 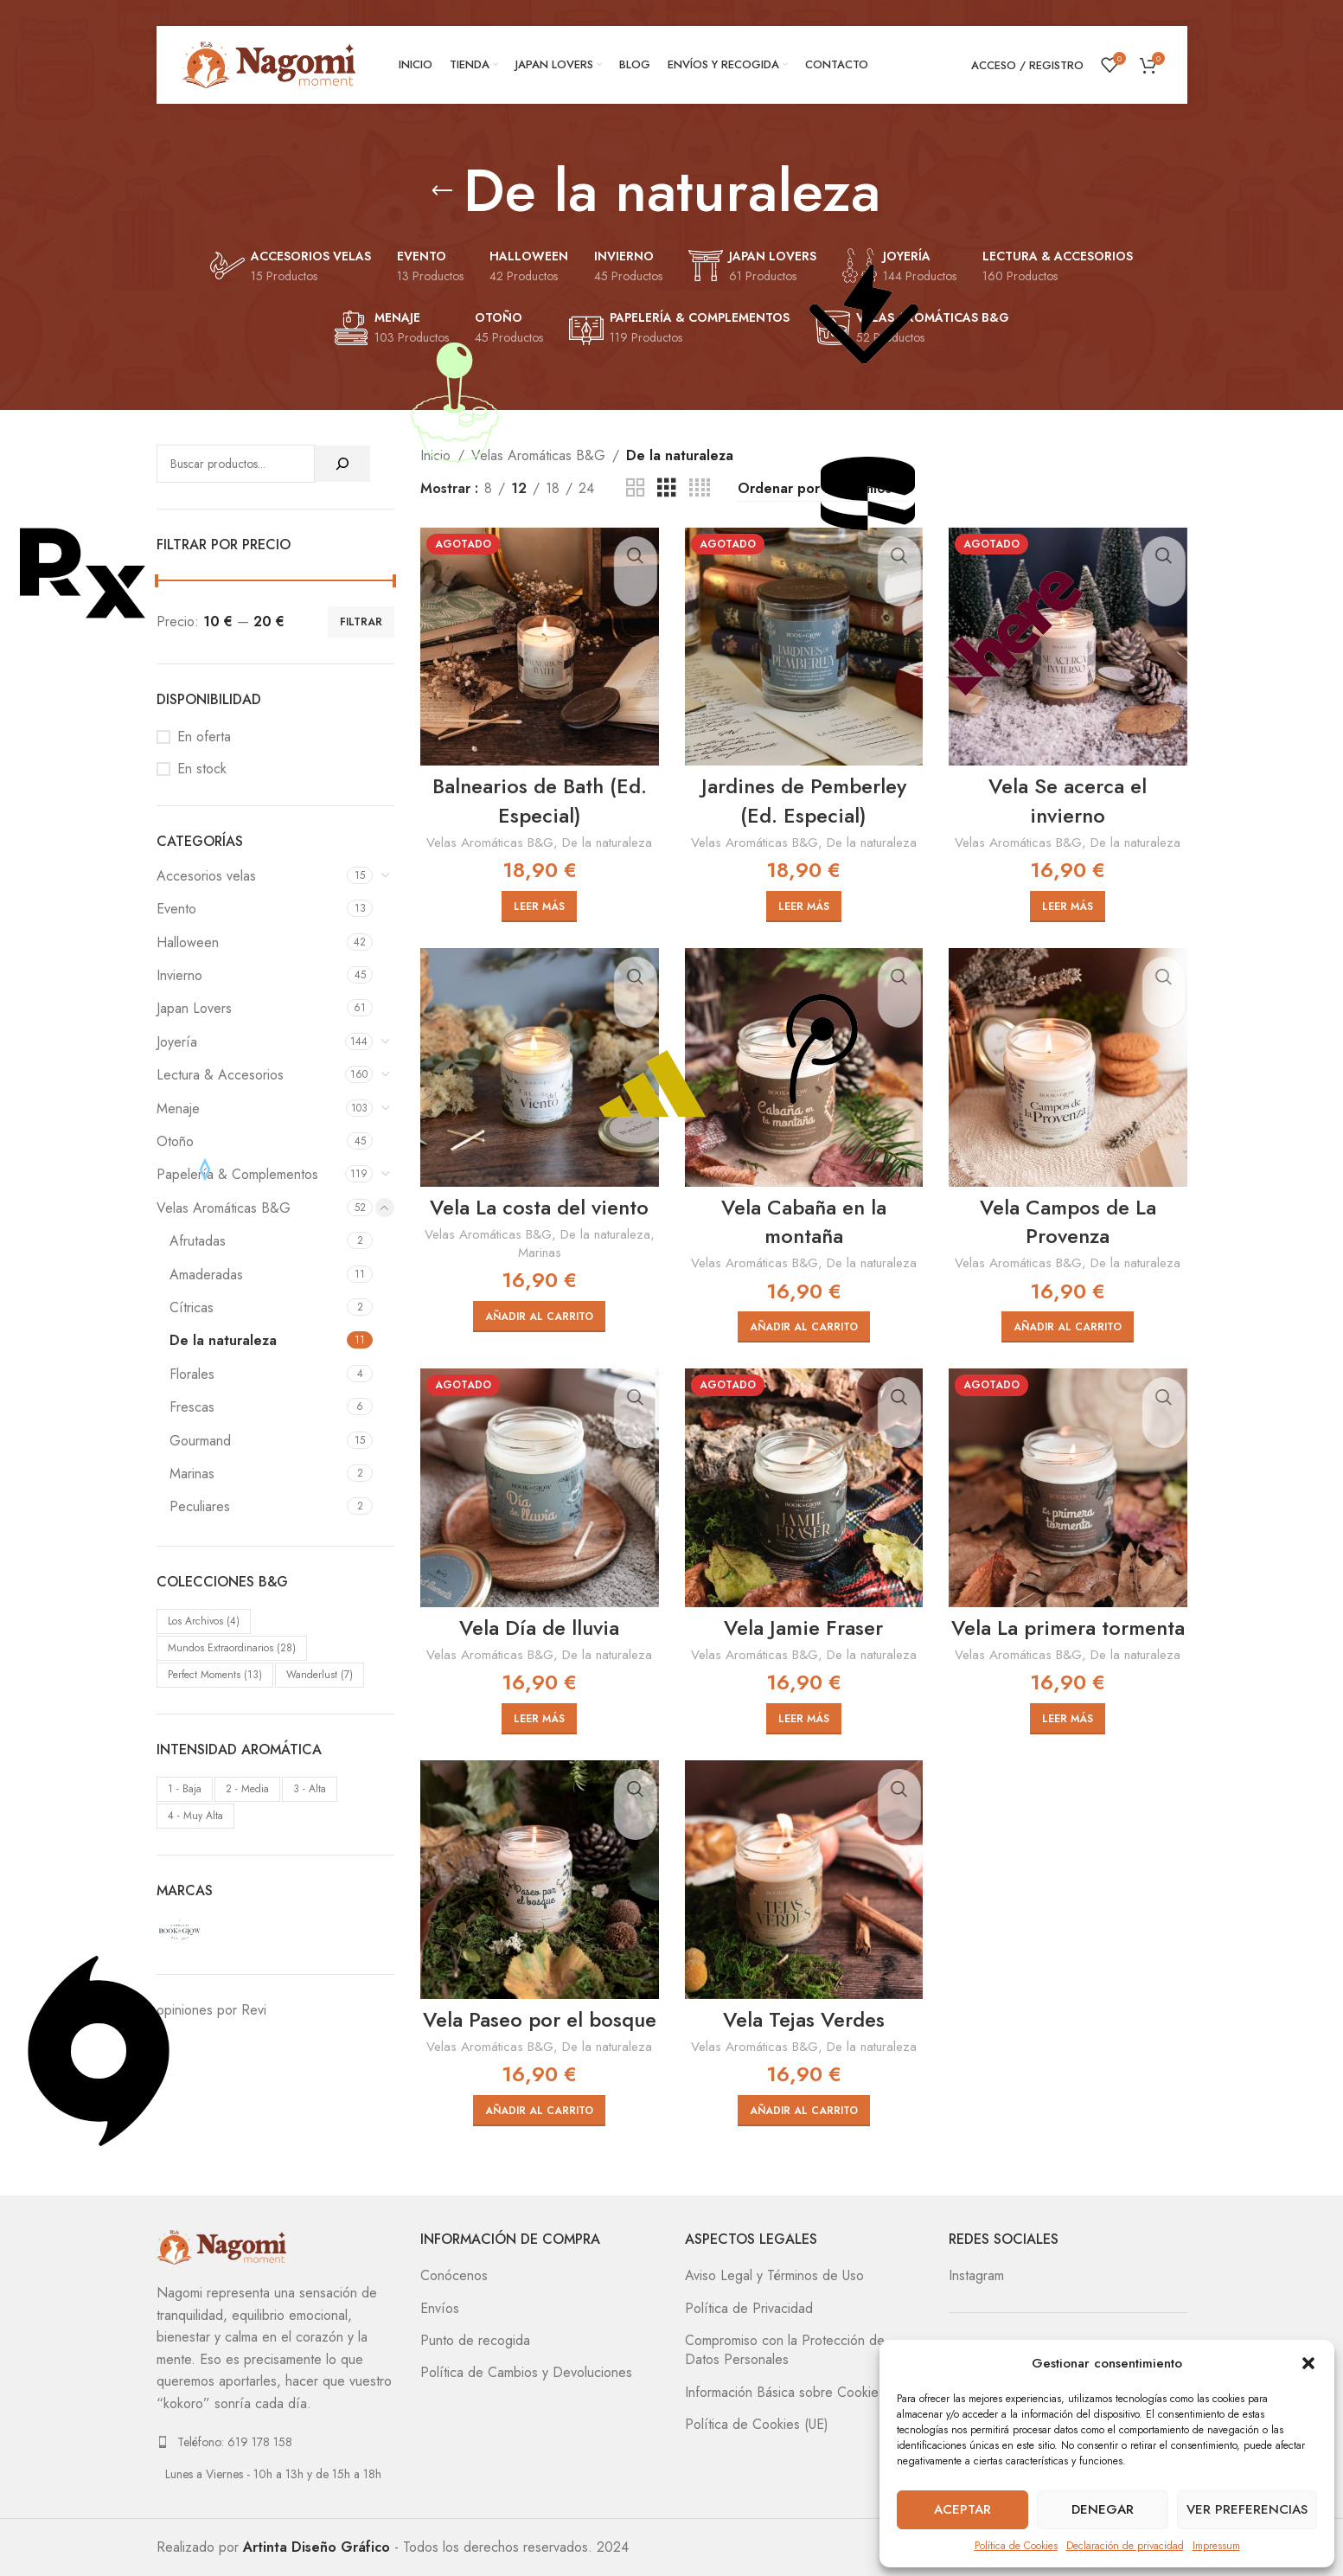 What do you see at coordinates (652, 1083) in the screenshot?
I see `adidas brand logo` at bounding box center [652, 1083].